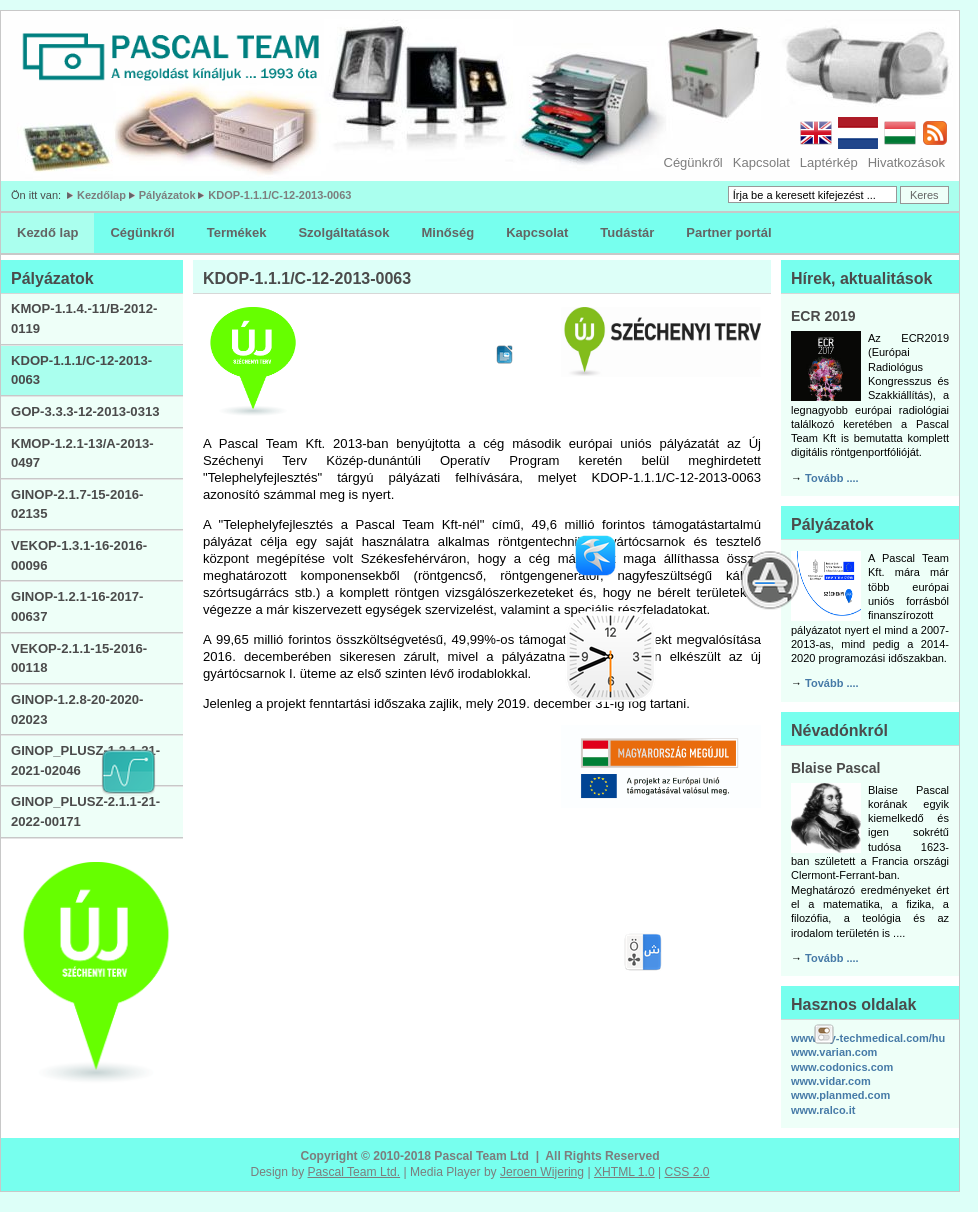 This screenshot has width=978, height=1212. What do you see at coordinates (504, 354) in the screenshot?
I see `open LibreOffice Writer application` at bounding box center [504, 354].